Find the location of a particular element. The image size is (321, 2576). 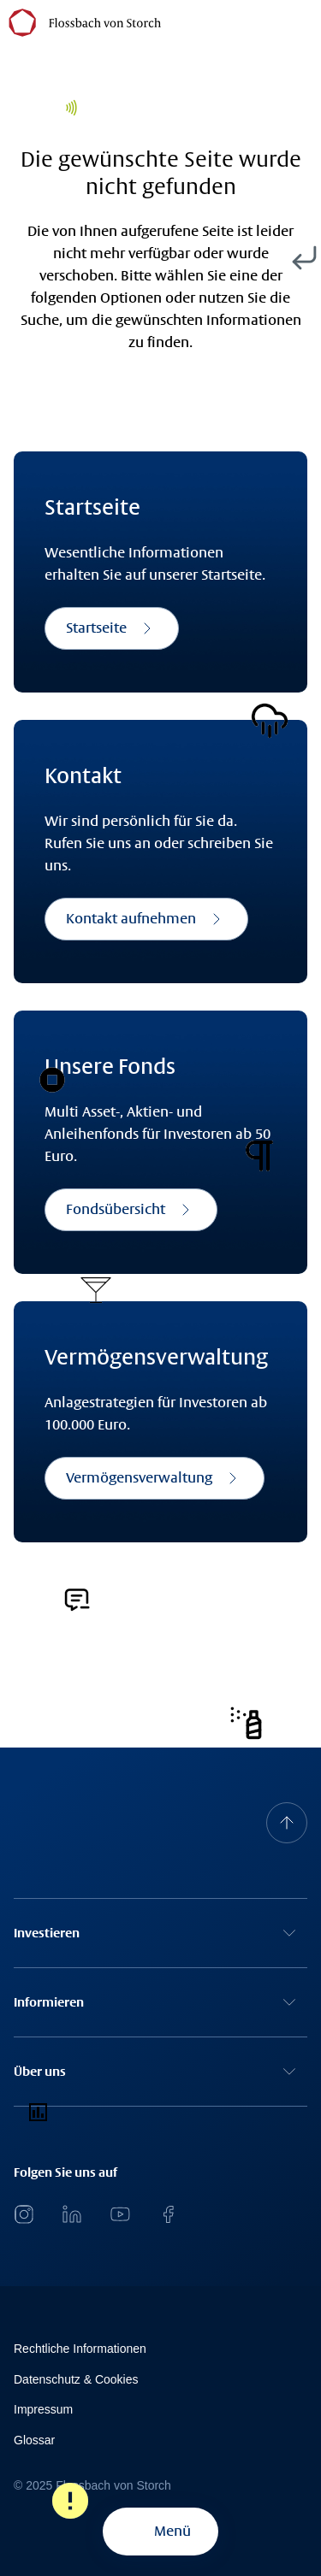

remove a message from the conversation is located at coordinates (76, 1599).